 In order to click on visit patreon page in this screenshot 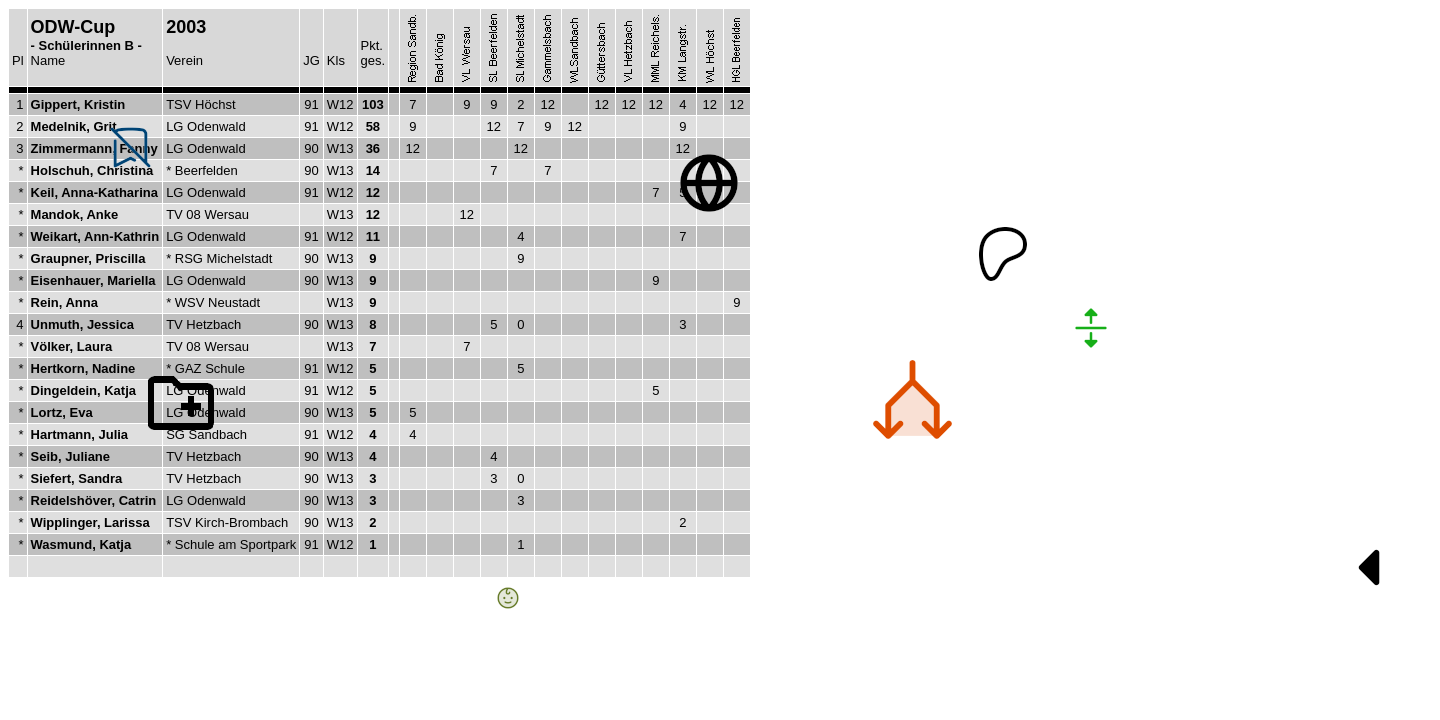, I will do `click(1001, 253)`.